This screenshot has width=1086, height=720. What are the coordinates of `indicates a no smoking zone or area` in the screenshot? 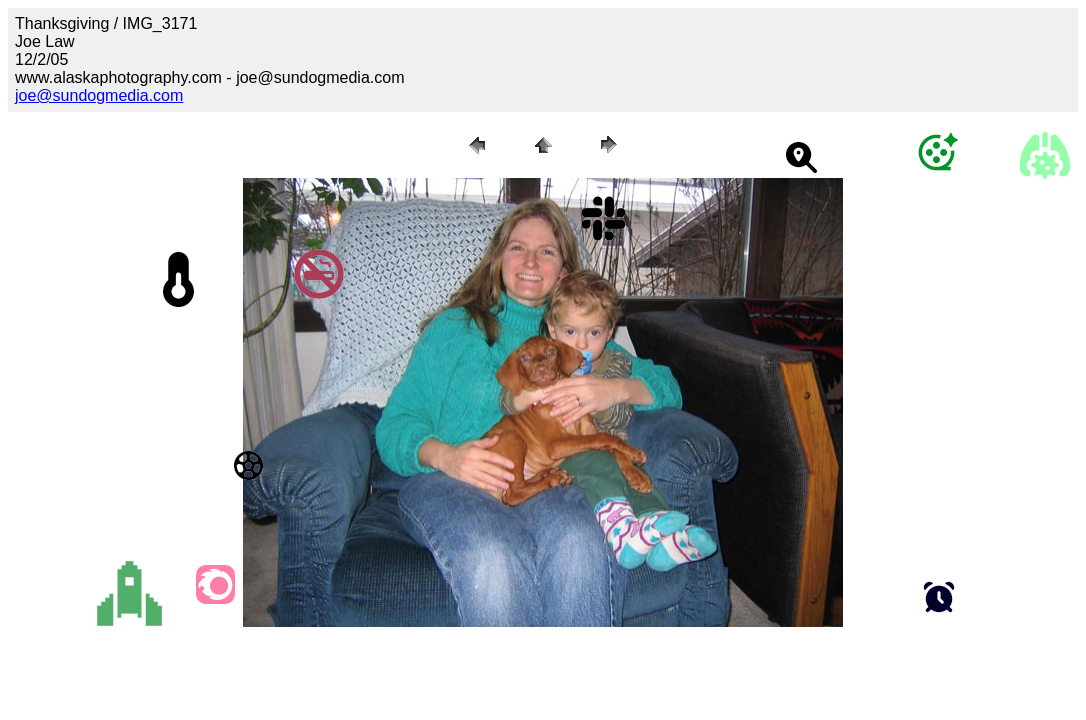 It's located at (319, 274).